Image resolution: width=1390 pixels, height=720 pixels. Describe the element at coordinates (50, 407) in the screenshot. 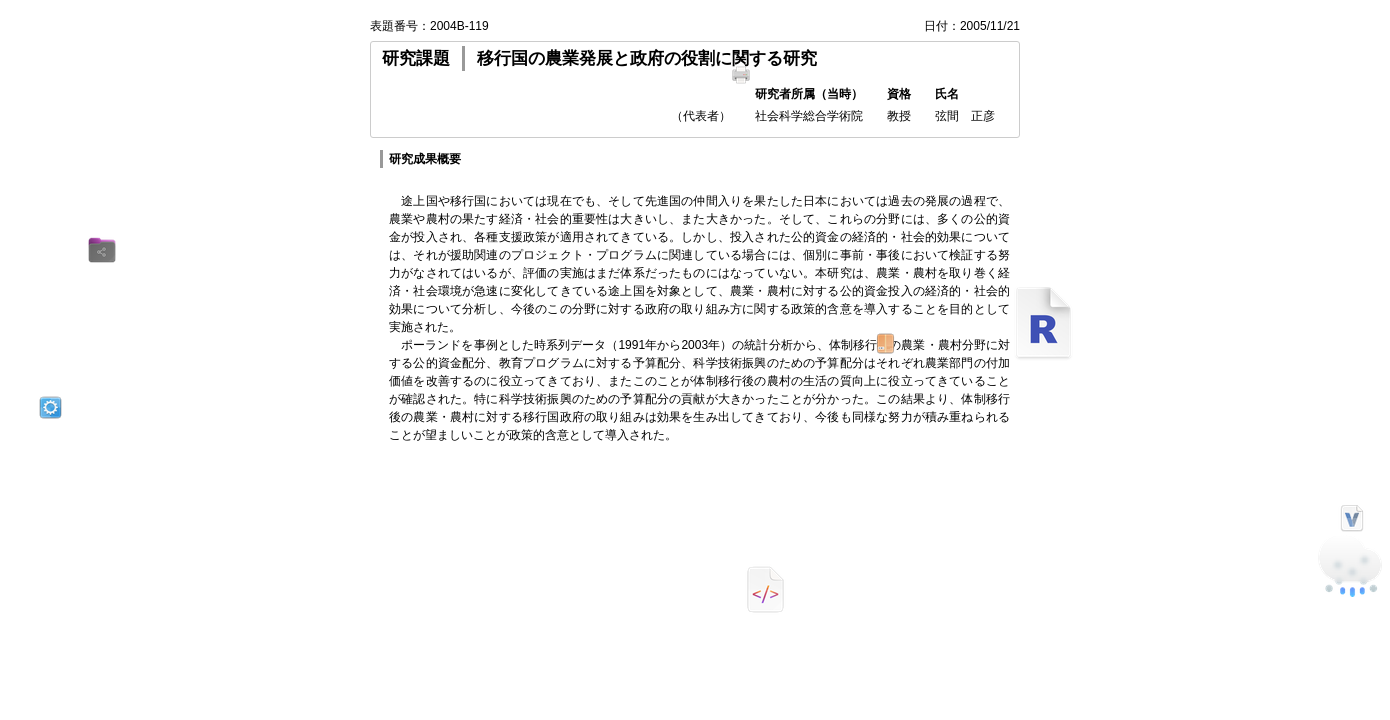

I see `windows installer package file` at that location.